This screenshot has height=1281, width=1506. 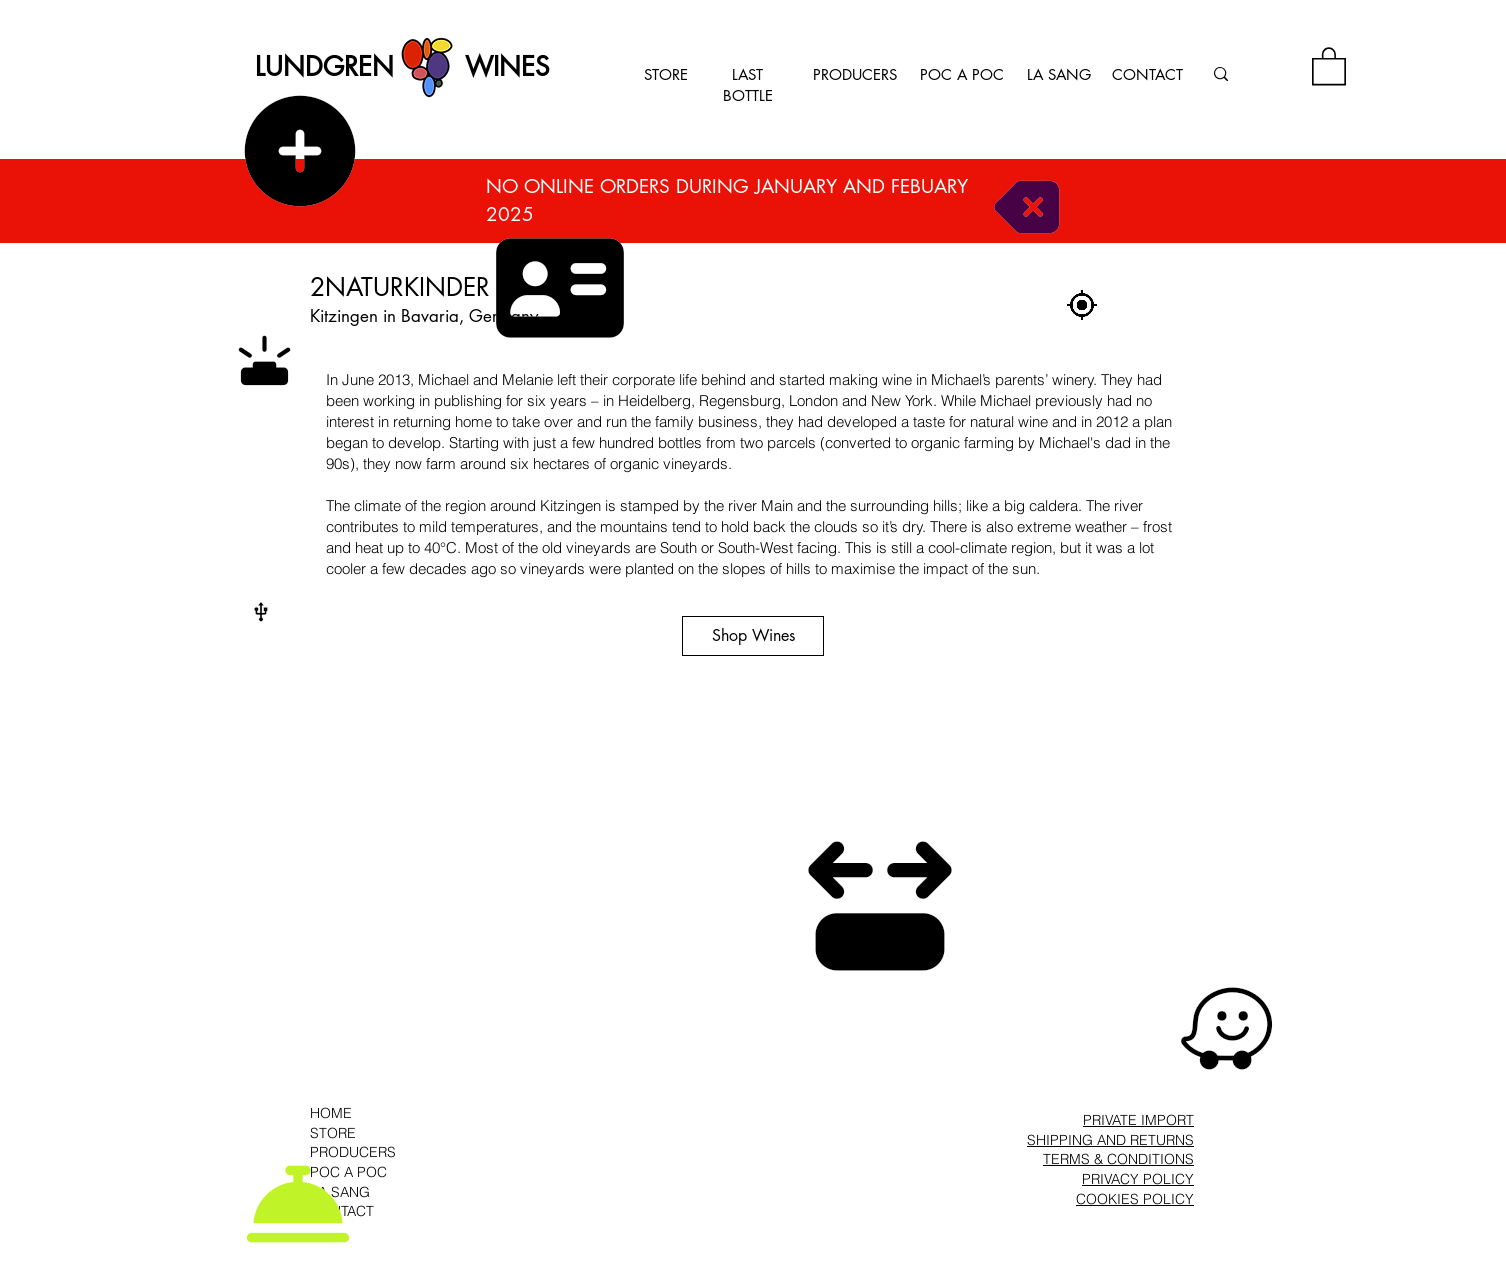 I want to click on indicates active land mine or explosive hazard, so click(x=264, y=361).